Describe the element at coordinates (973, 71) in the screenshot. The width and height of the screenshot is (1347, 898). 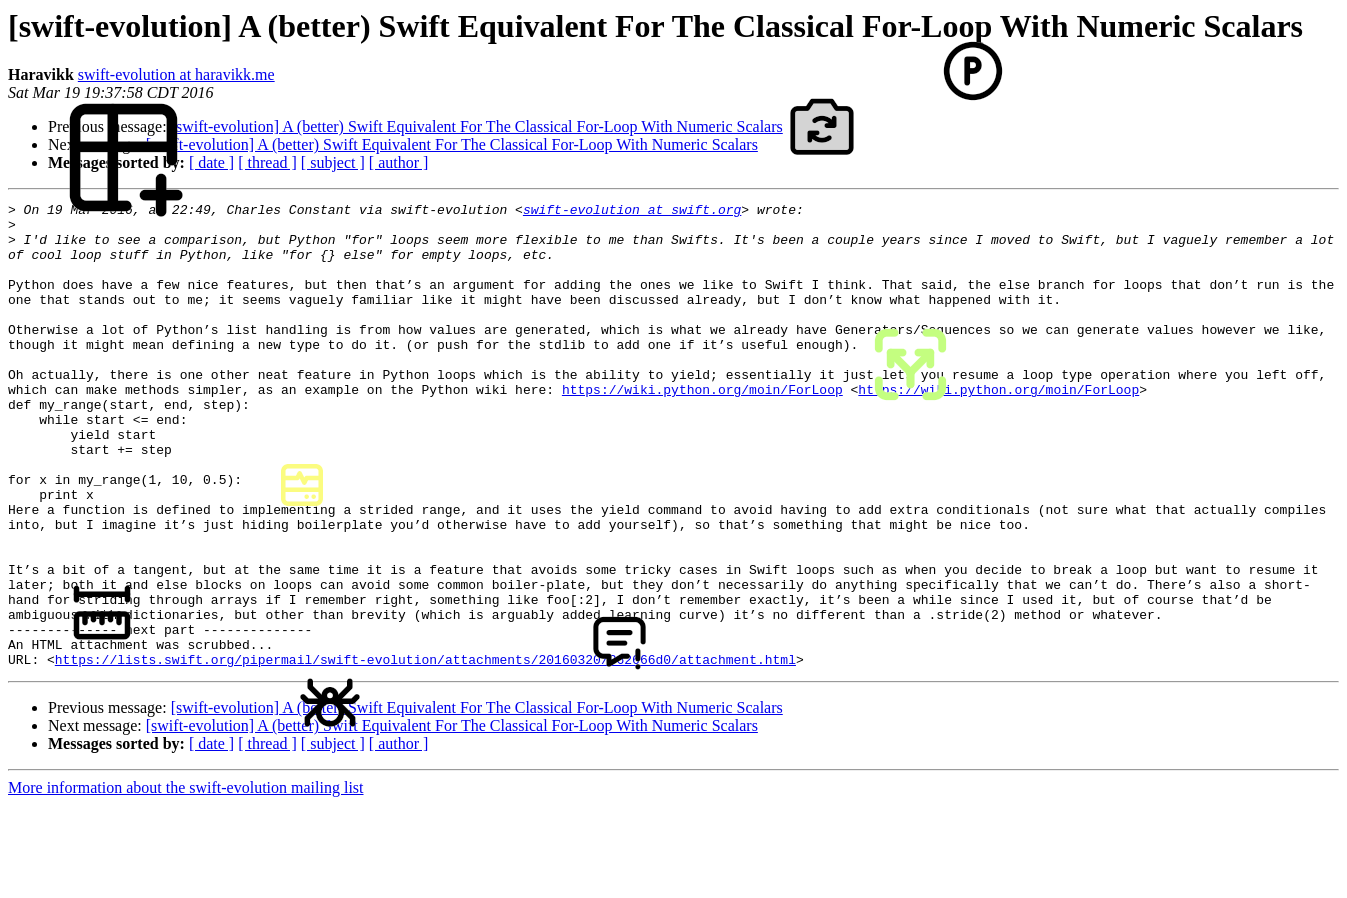
I see `parking available or parking location` at that location.